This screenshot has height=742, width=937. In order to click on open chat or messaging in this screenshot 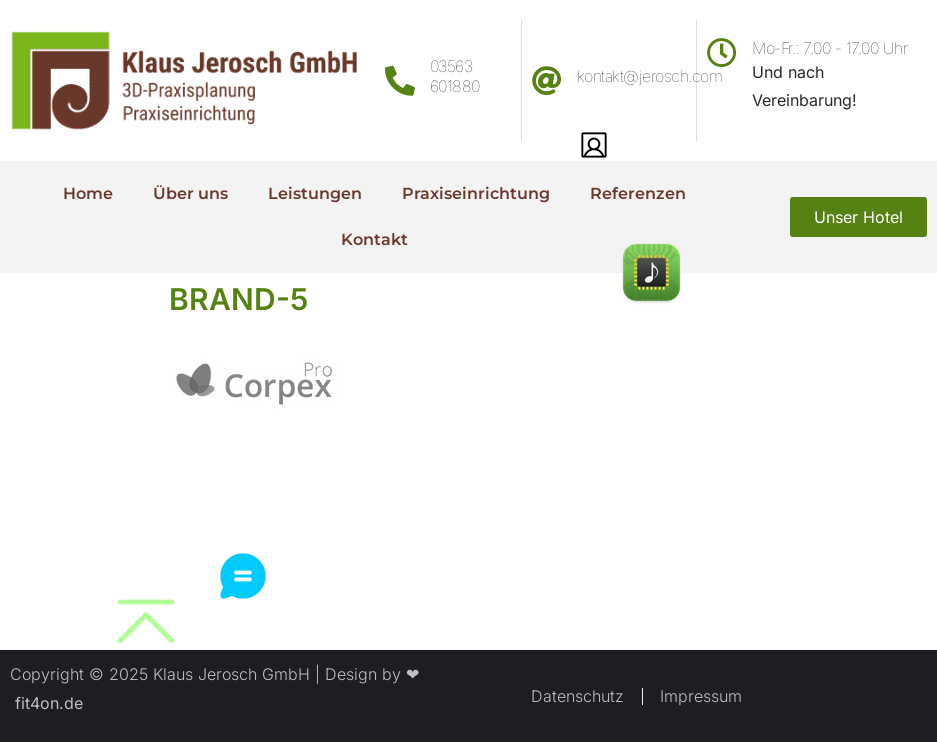, I will do `click(243, 576)`.